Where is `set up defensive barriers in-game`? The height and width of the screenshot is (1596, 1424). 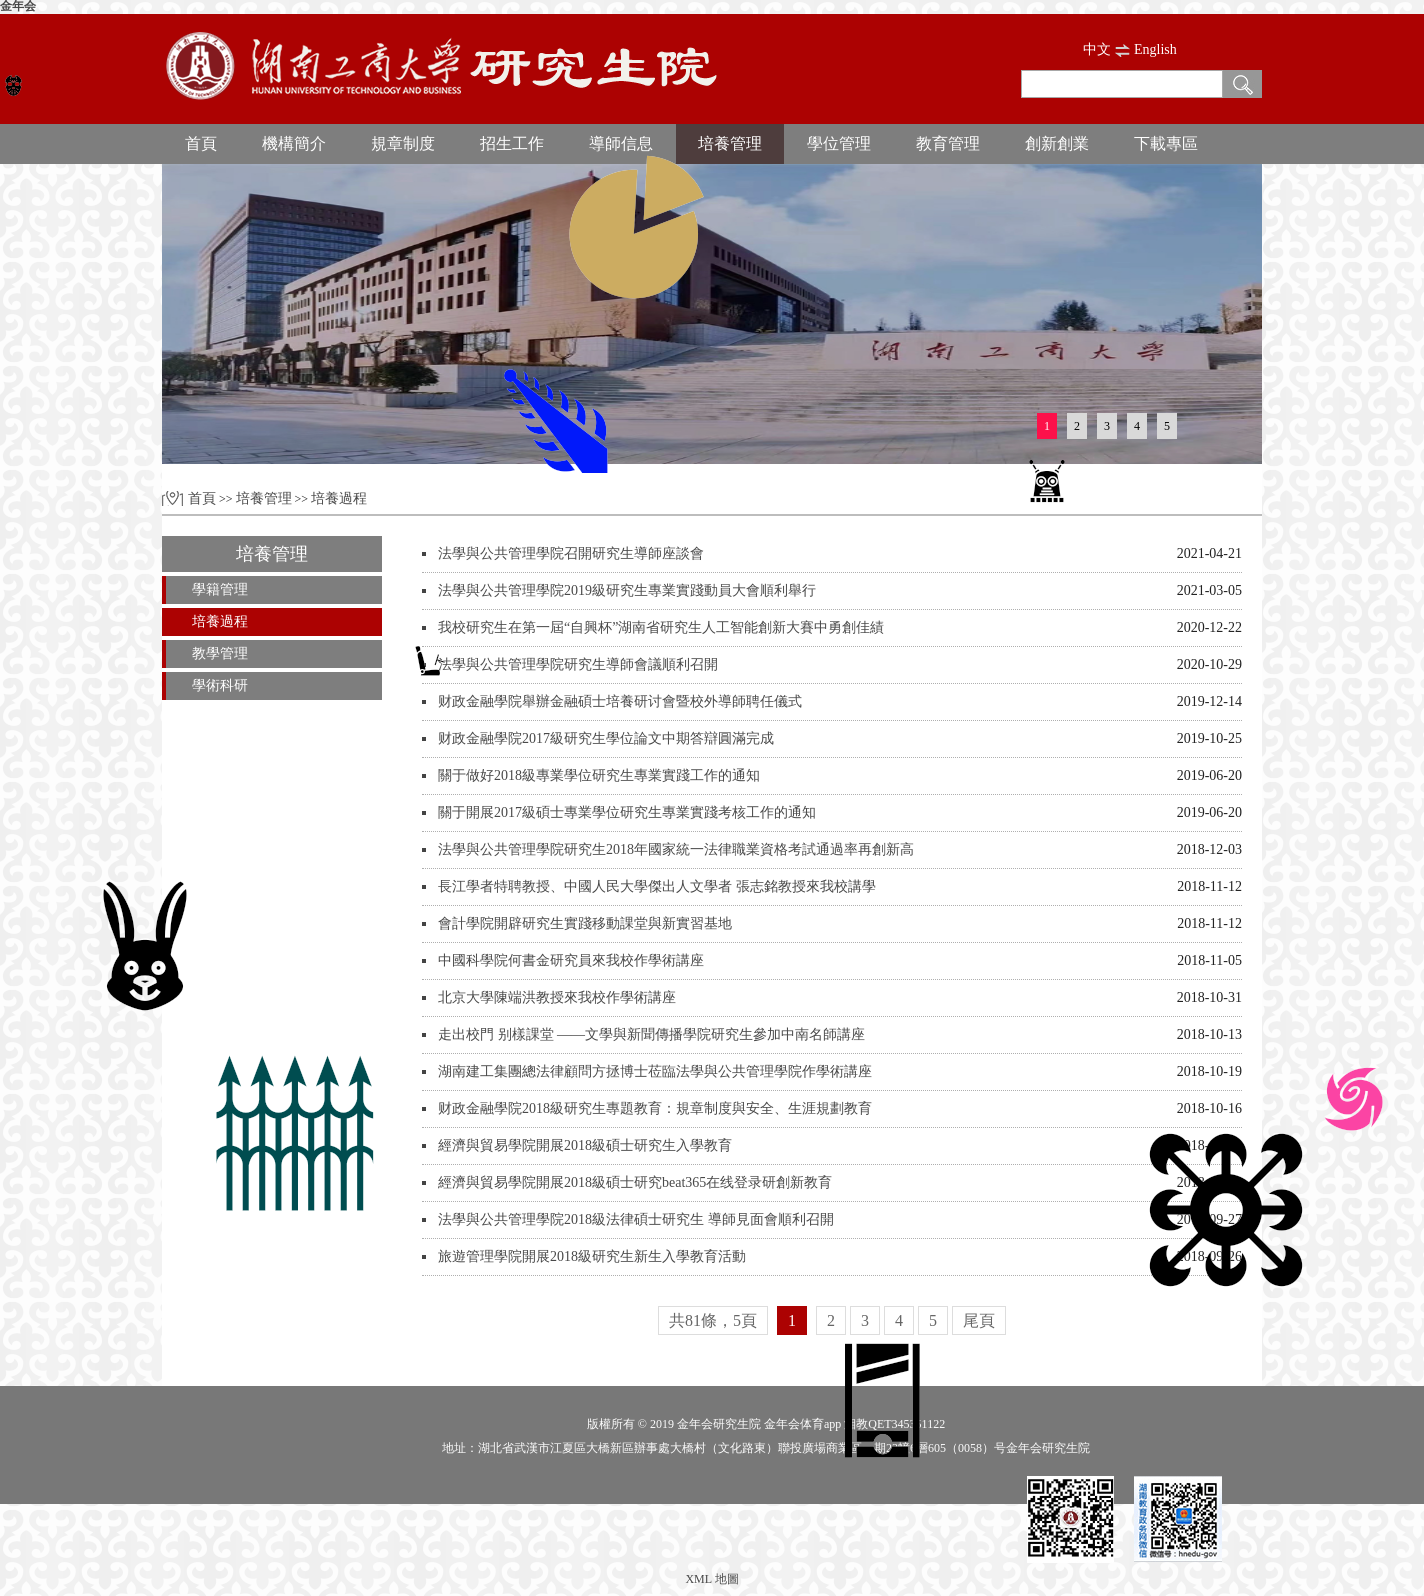 set up defensive barriers in-game is located at coordinates (294, 1132).